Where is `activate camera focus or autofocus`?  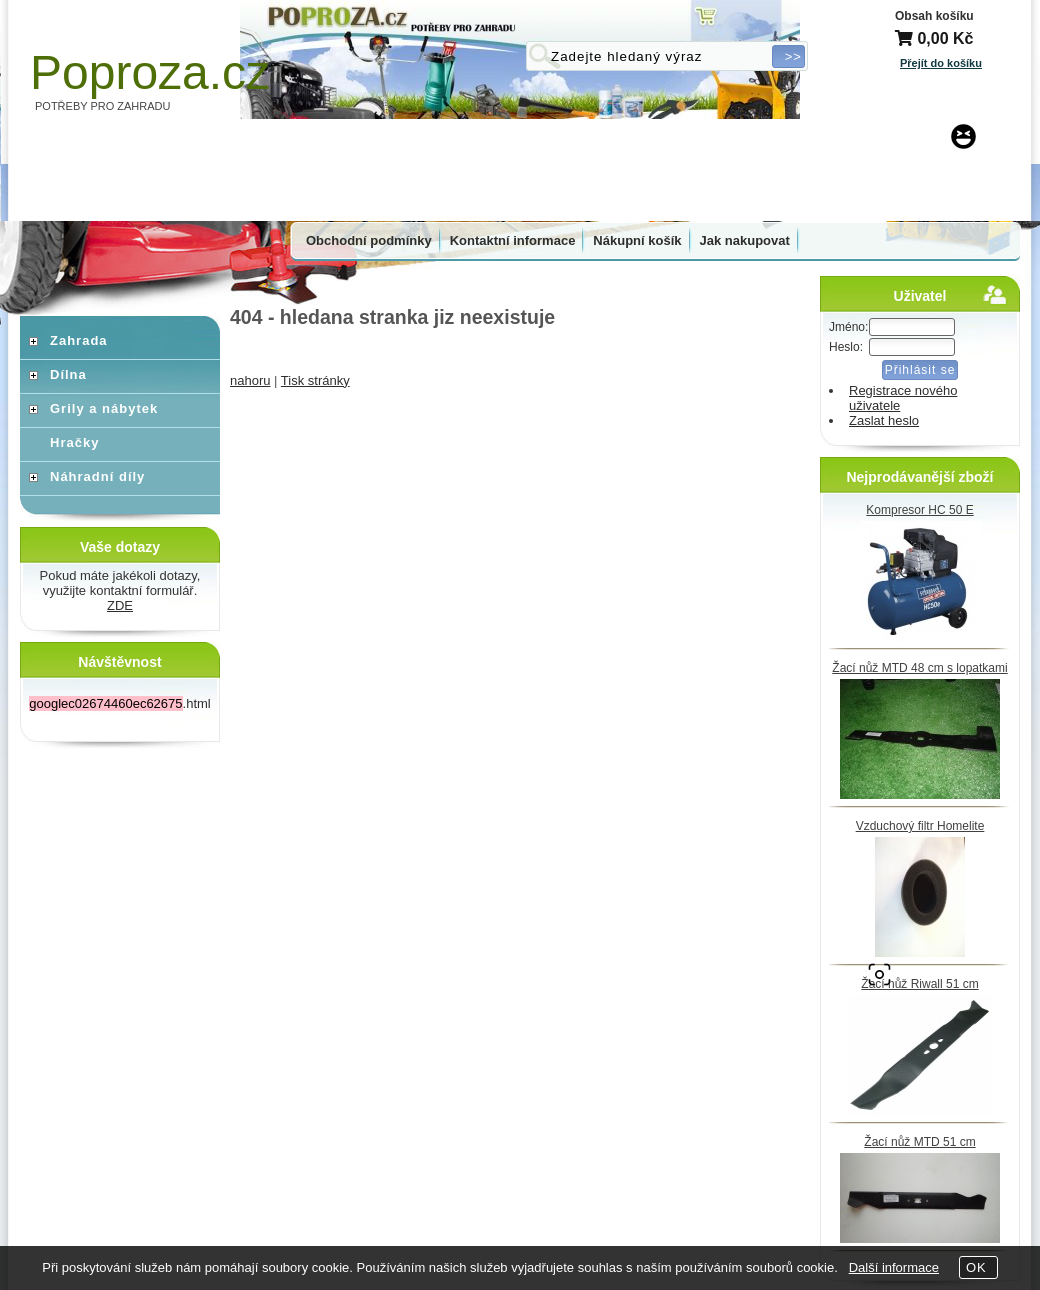
activate camera focus or autofocus is located at coordinates (879, 974).